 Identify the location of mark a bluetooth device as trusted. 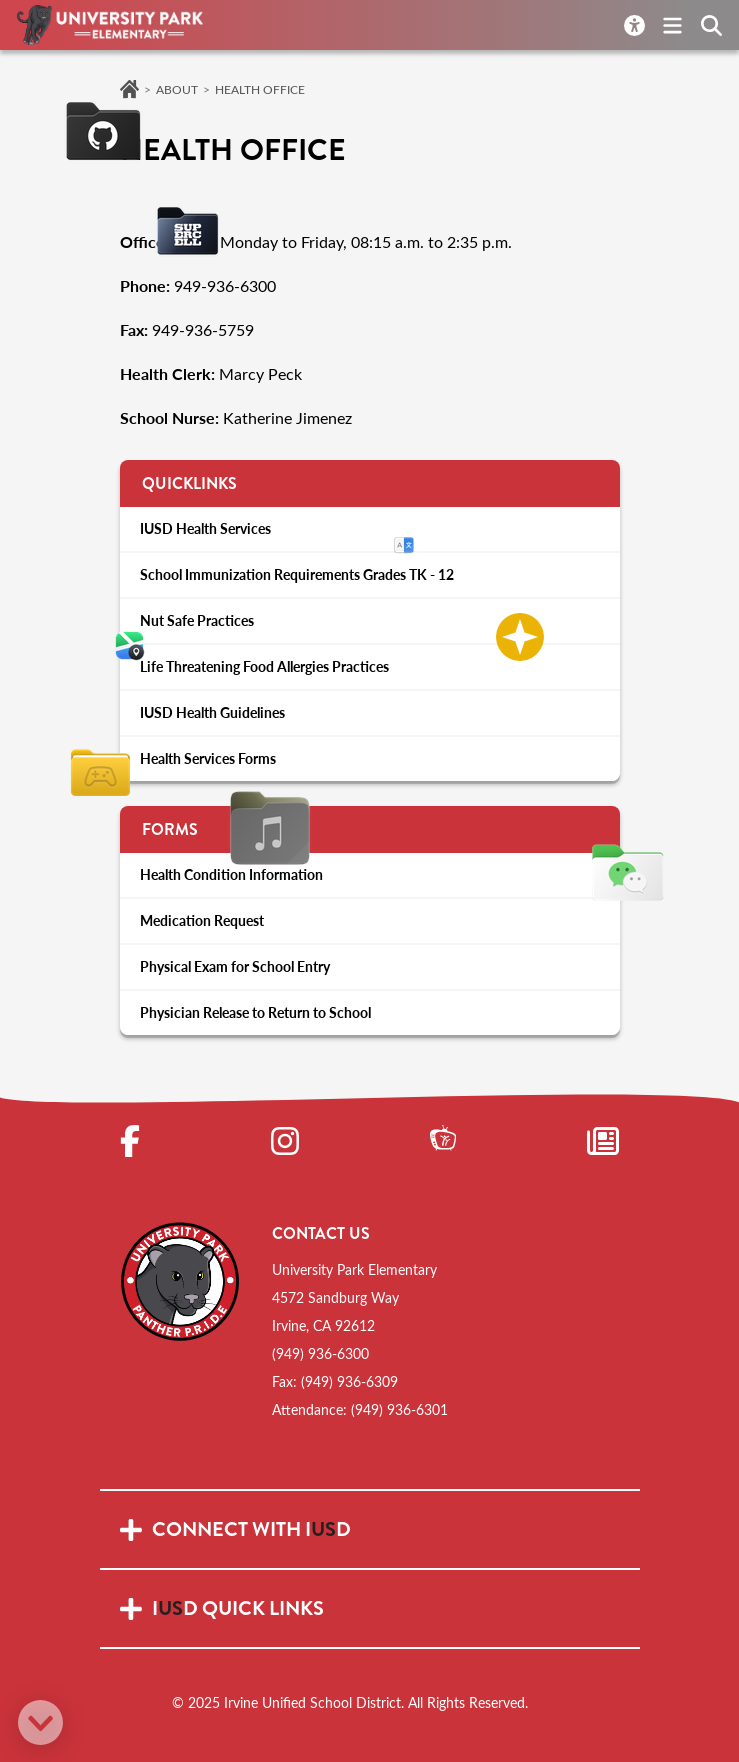
(520, 637).